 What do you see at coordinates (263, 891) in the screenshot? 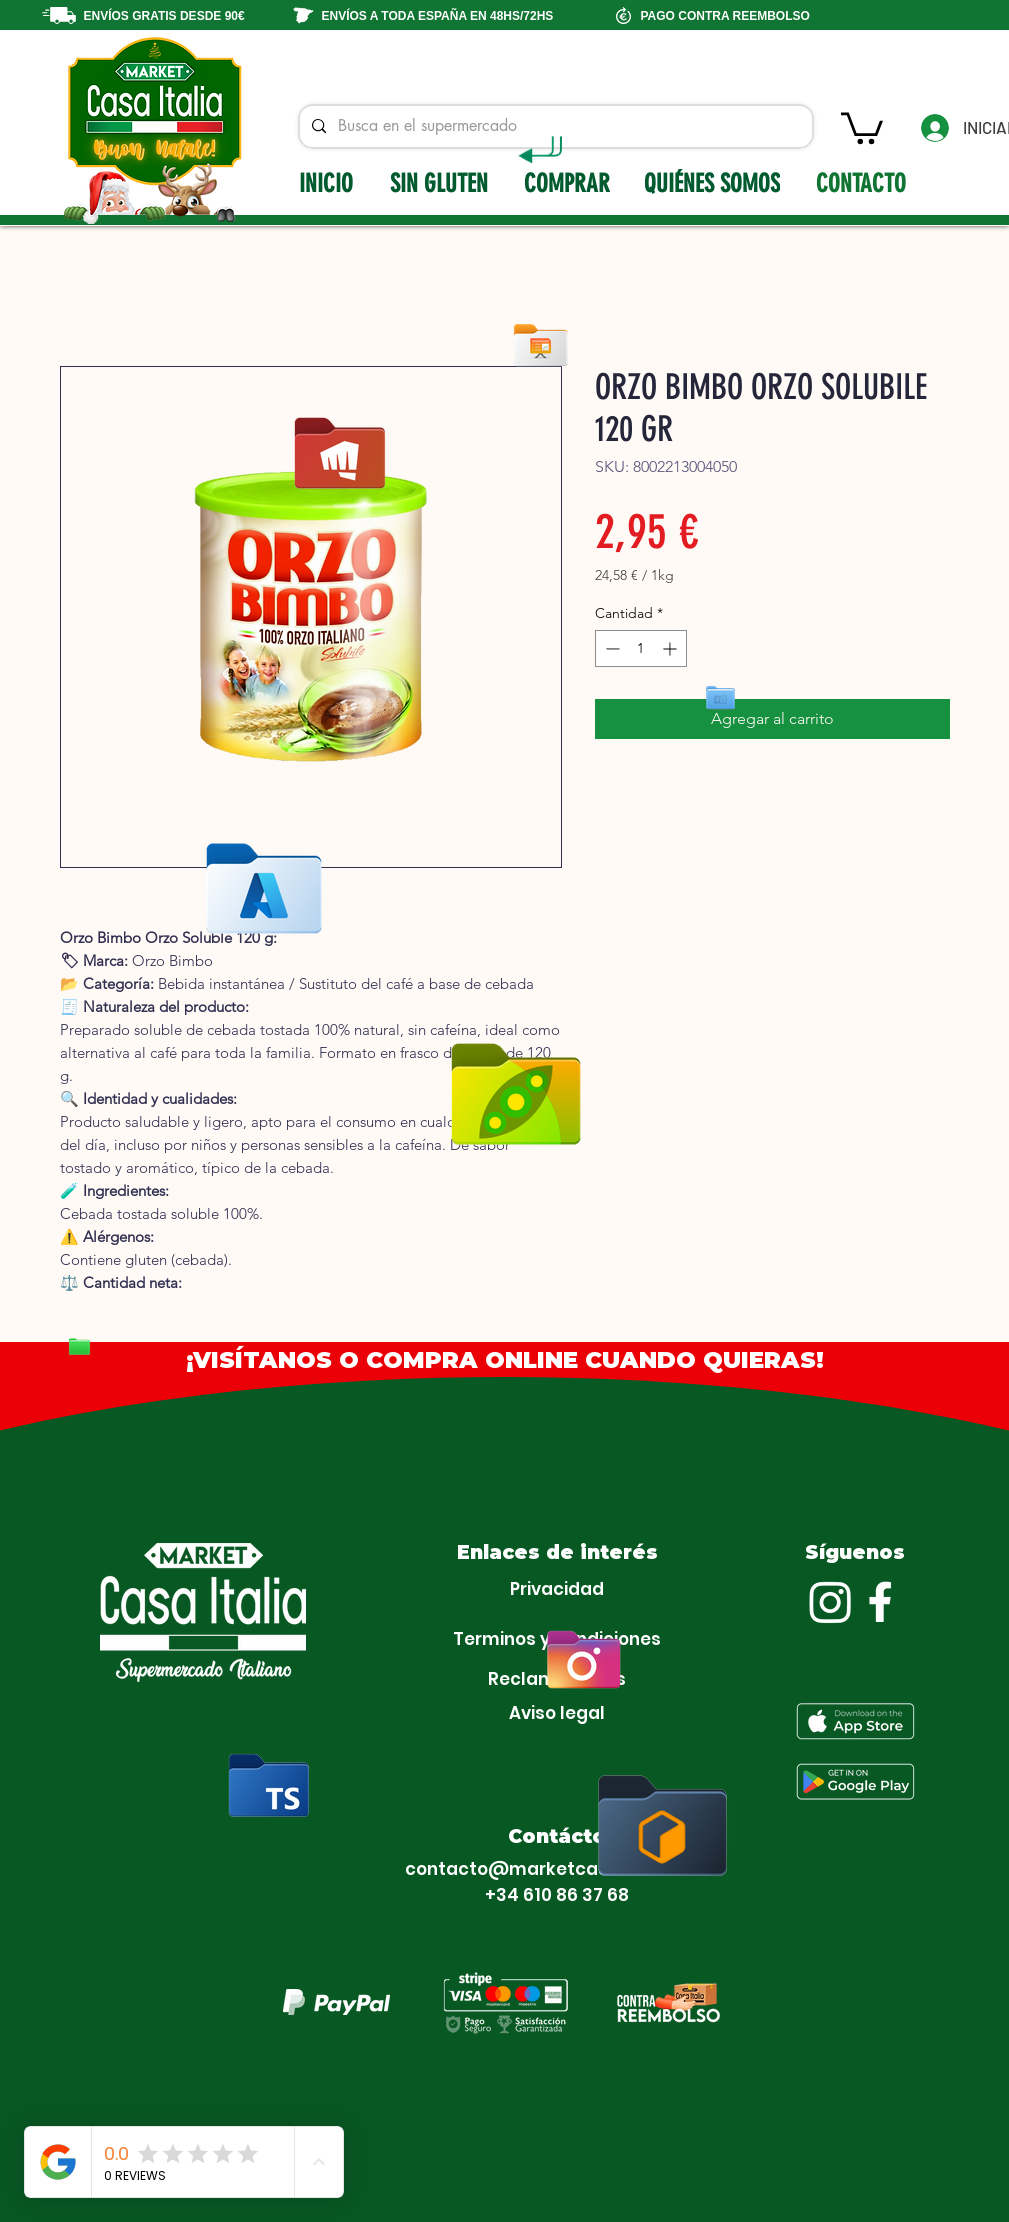
I see `open microsoft azure project folder` at bounding box center [263, 891].